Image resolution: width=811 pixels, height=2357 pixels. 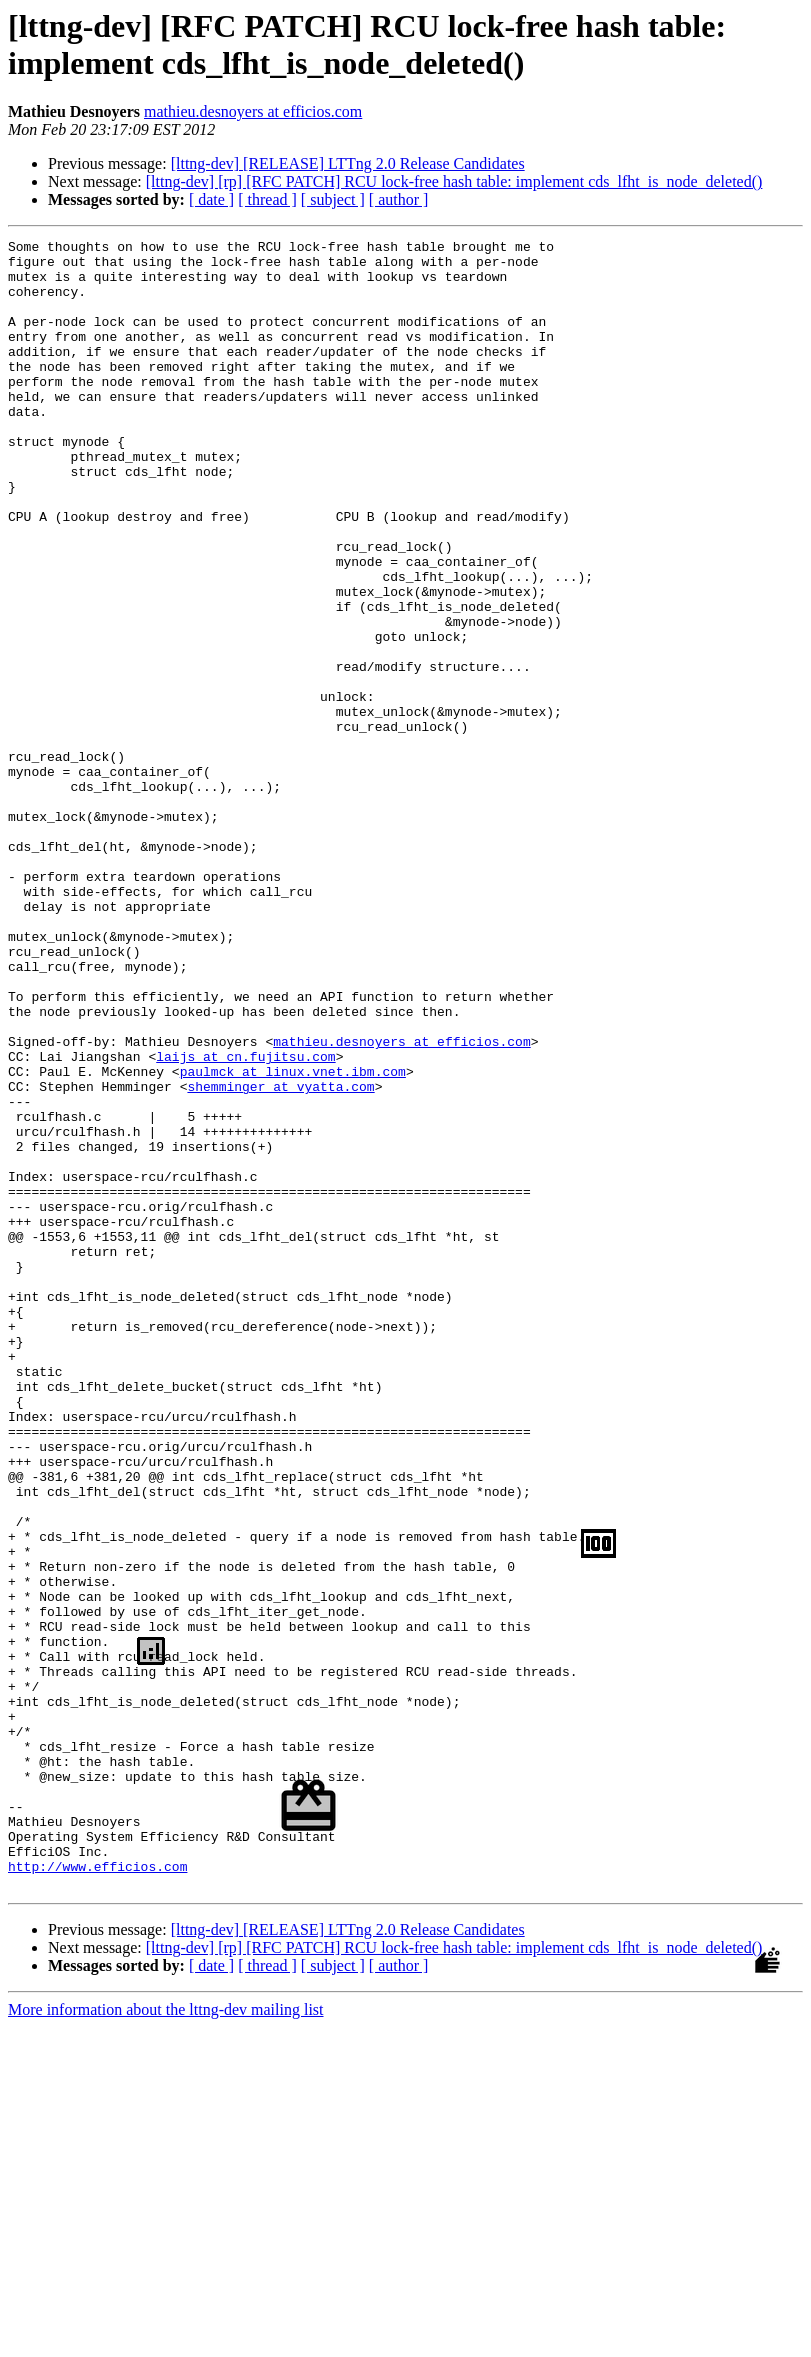 What do you see at coordinates (598, 1543) in the screenshot?
I see `view currency or monetary information` at bounding box center [598, 1543].